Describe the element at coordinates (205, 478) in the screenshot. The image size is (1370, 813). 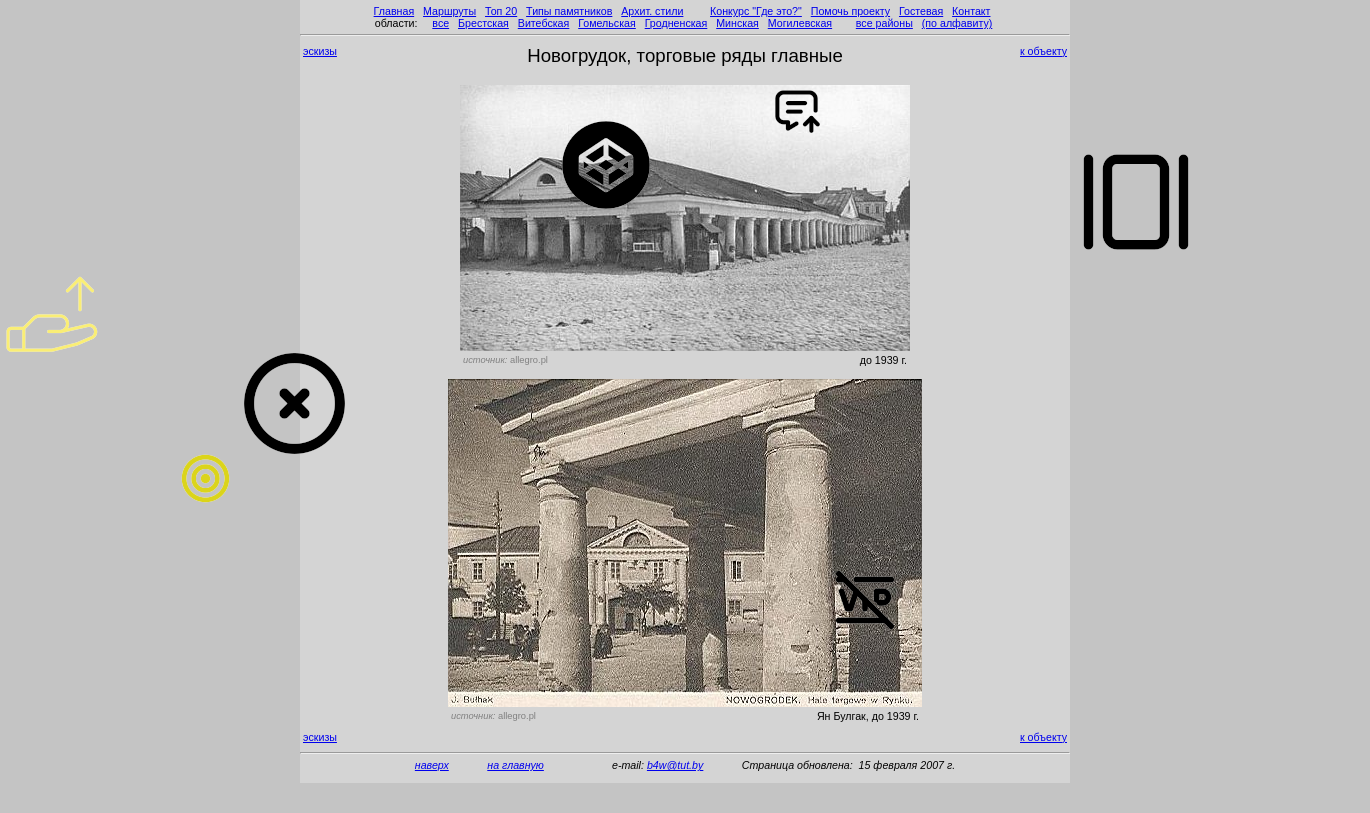
I see `set a goal or target` at that location.